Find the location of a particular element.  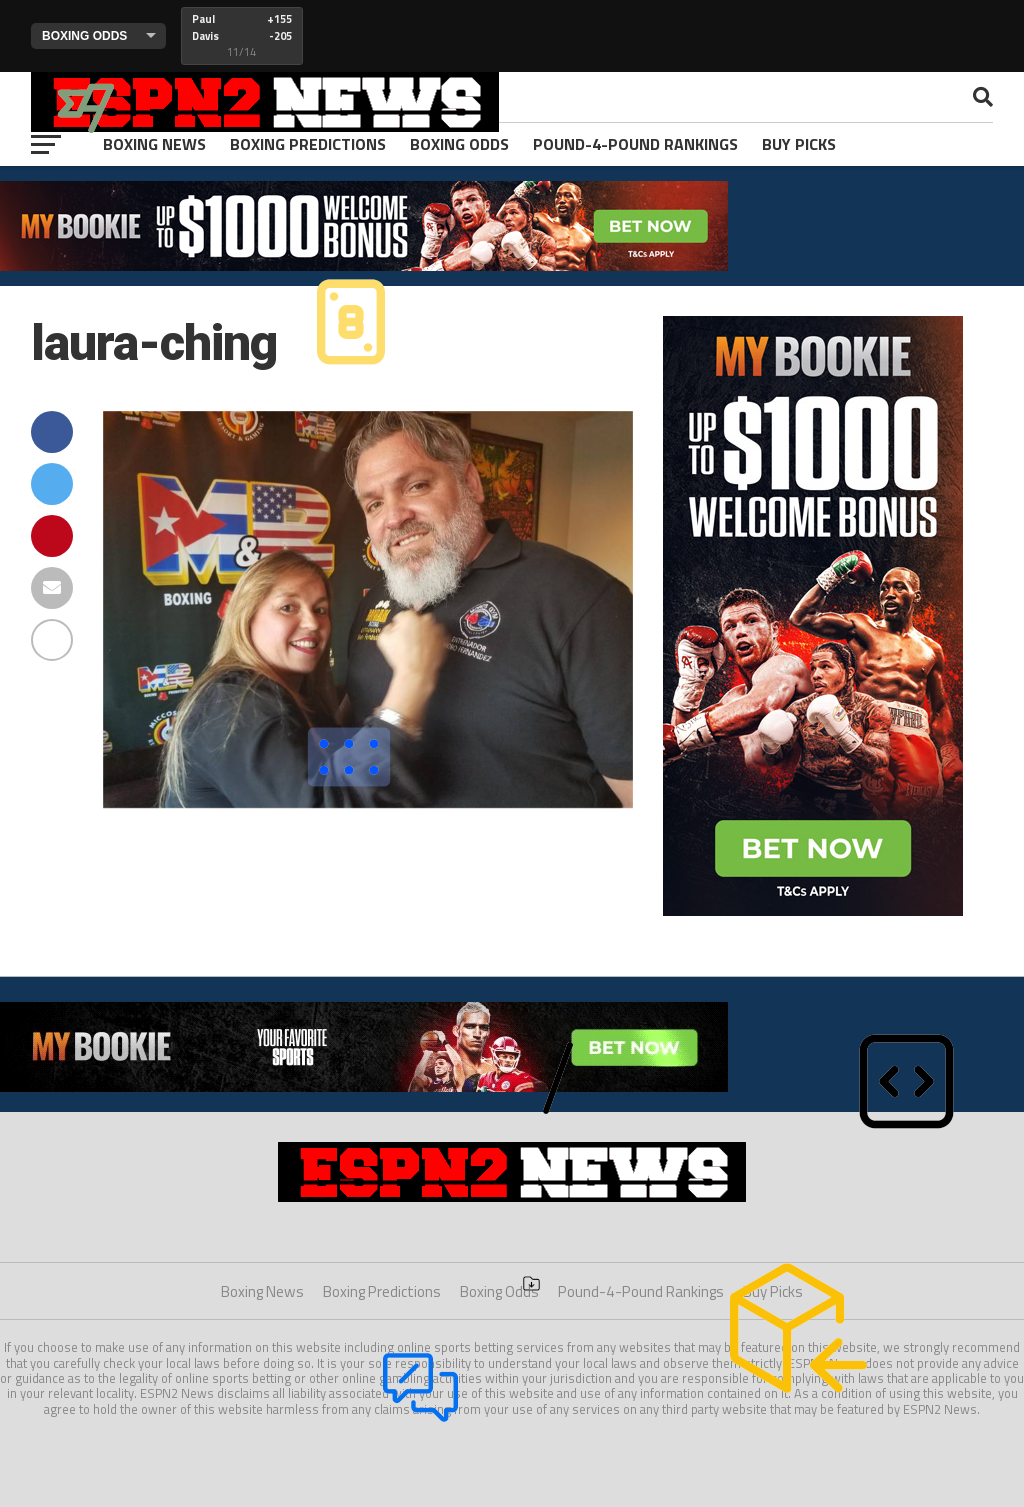

duplicate an existing discussion thread is located at coordinates (420, 1387).